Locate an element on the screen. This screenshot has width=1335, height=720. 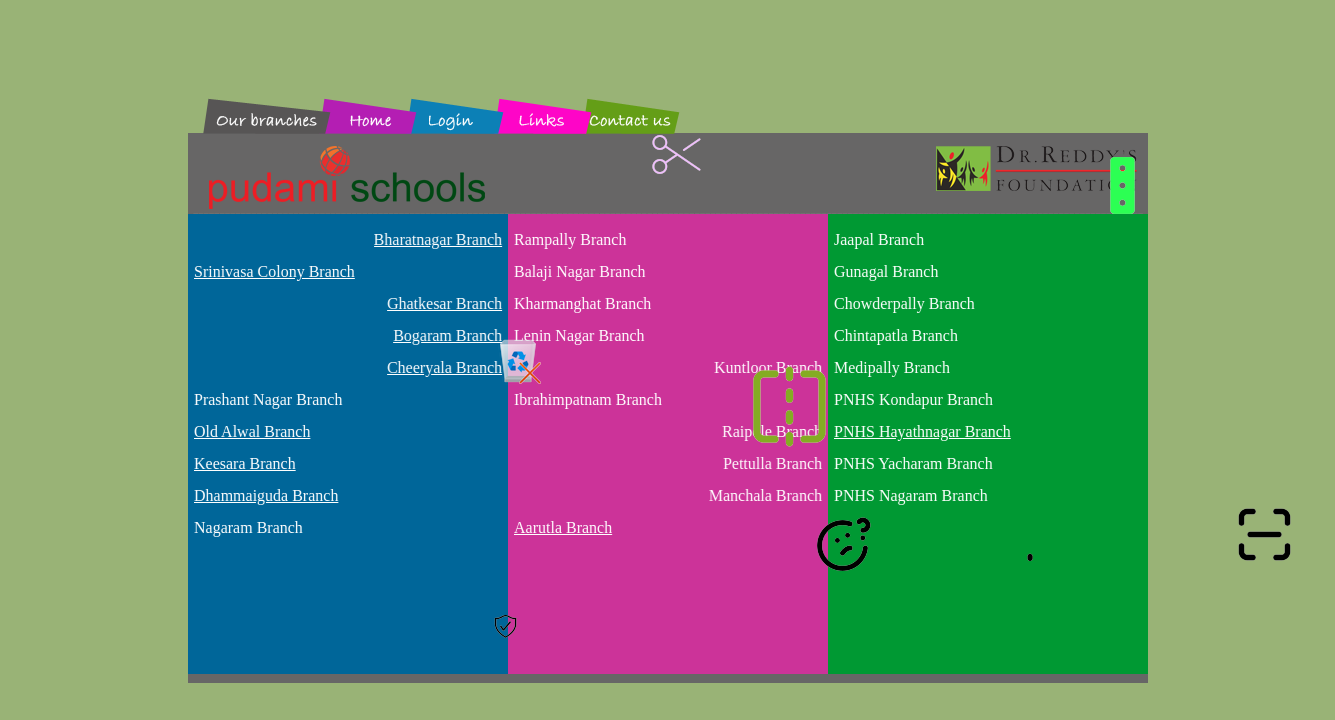
flip image horizontally is located at coordinates (789, 406).